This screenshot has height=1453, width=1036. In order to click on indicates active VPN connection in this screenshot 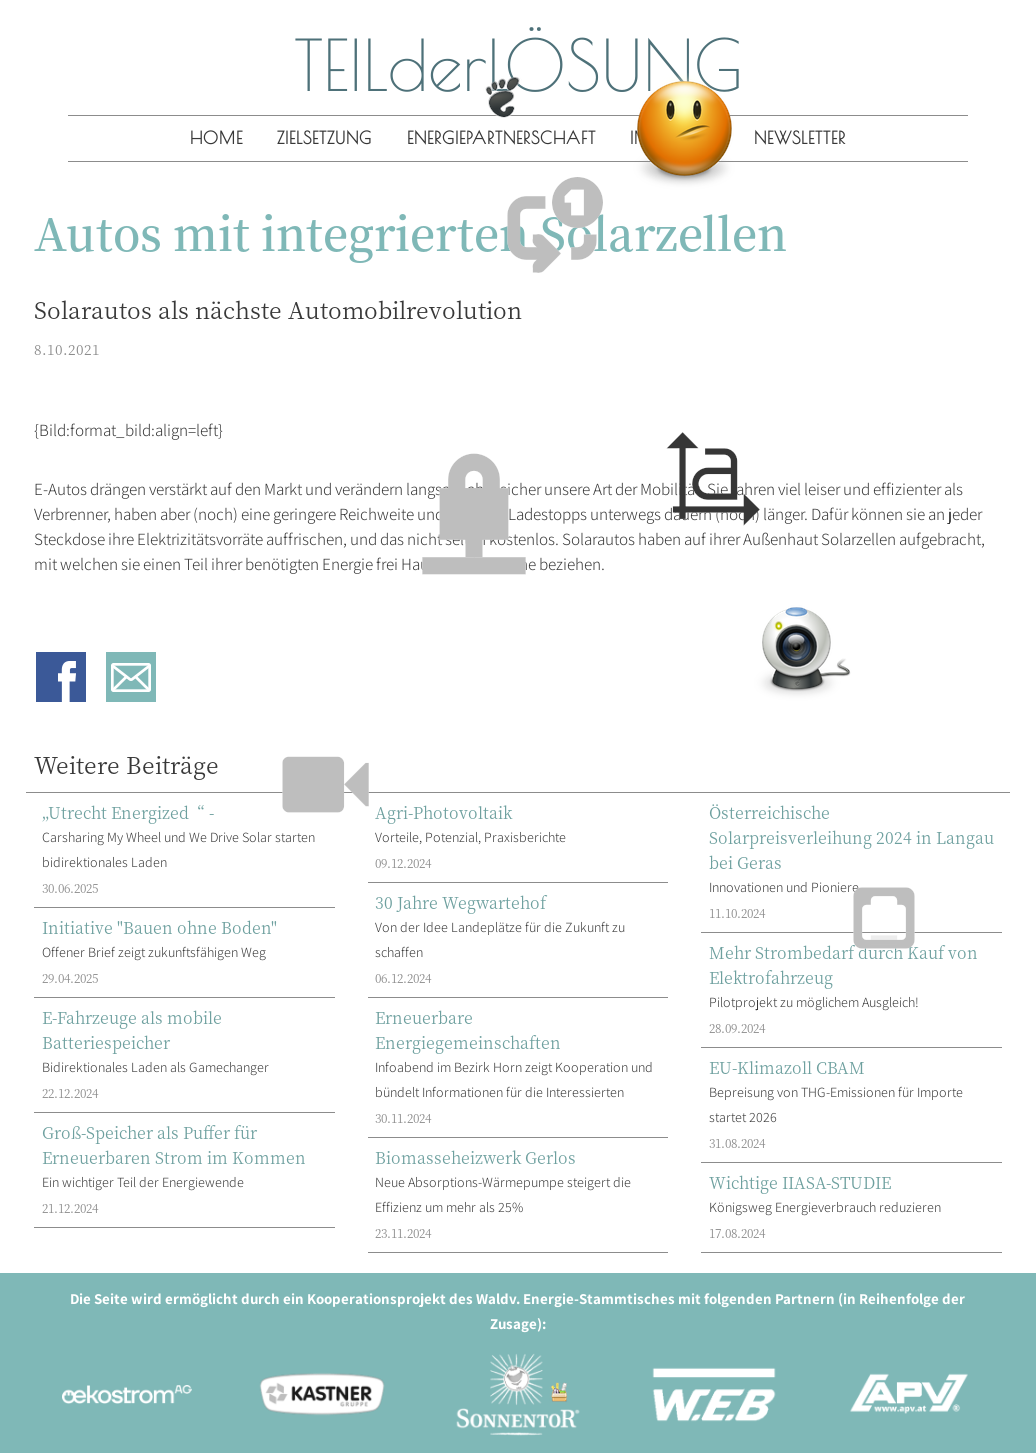, I will do `click(474, 514)`.